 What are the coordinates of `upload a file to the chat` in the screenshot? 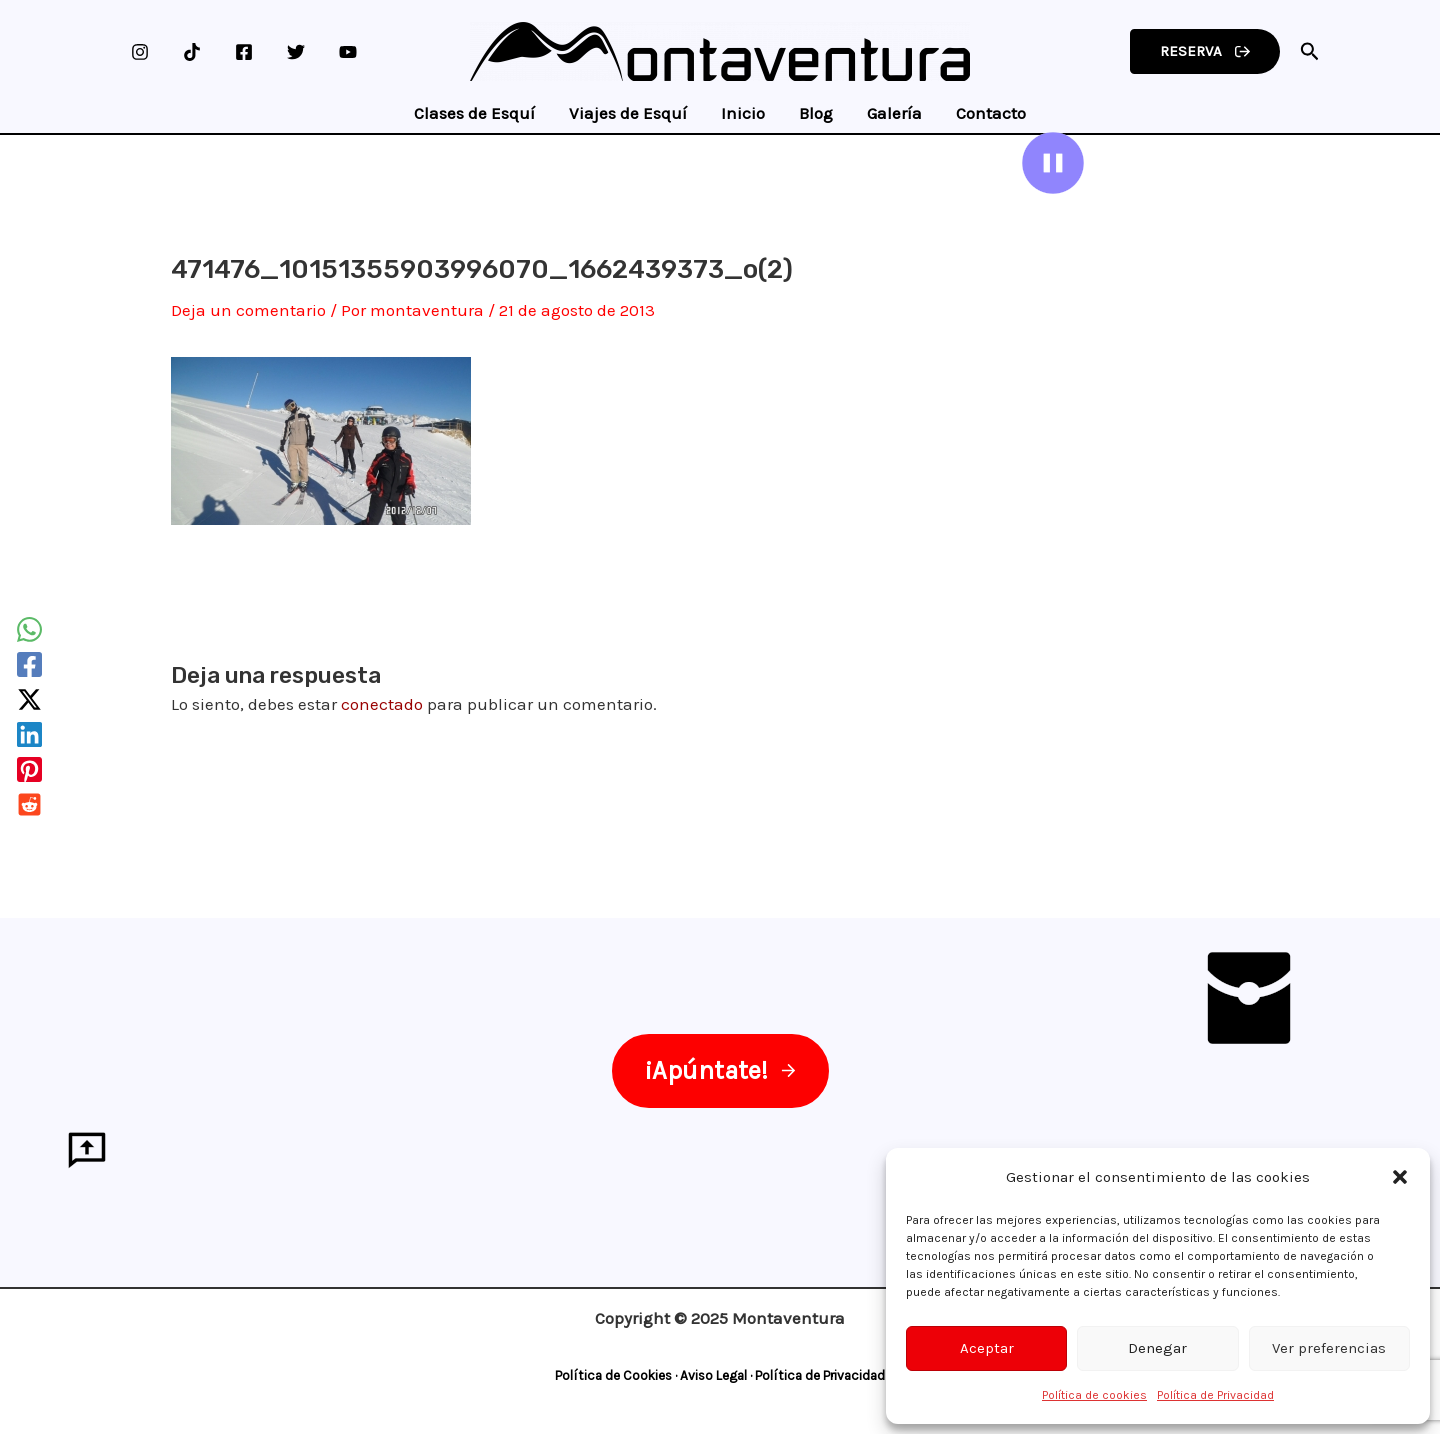 It's located at (87, 1149).